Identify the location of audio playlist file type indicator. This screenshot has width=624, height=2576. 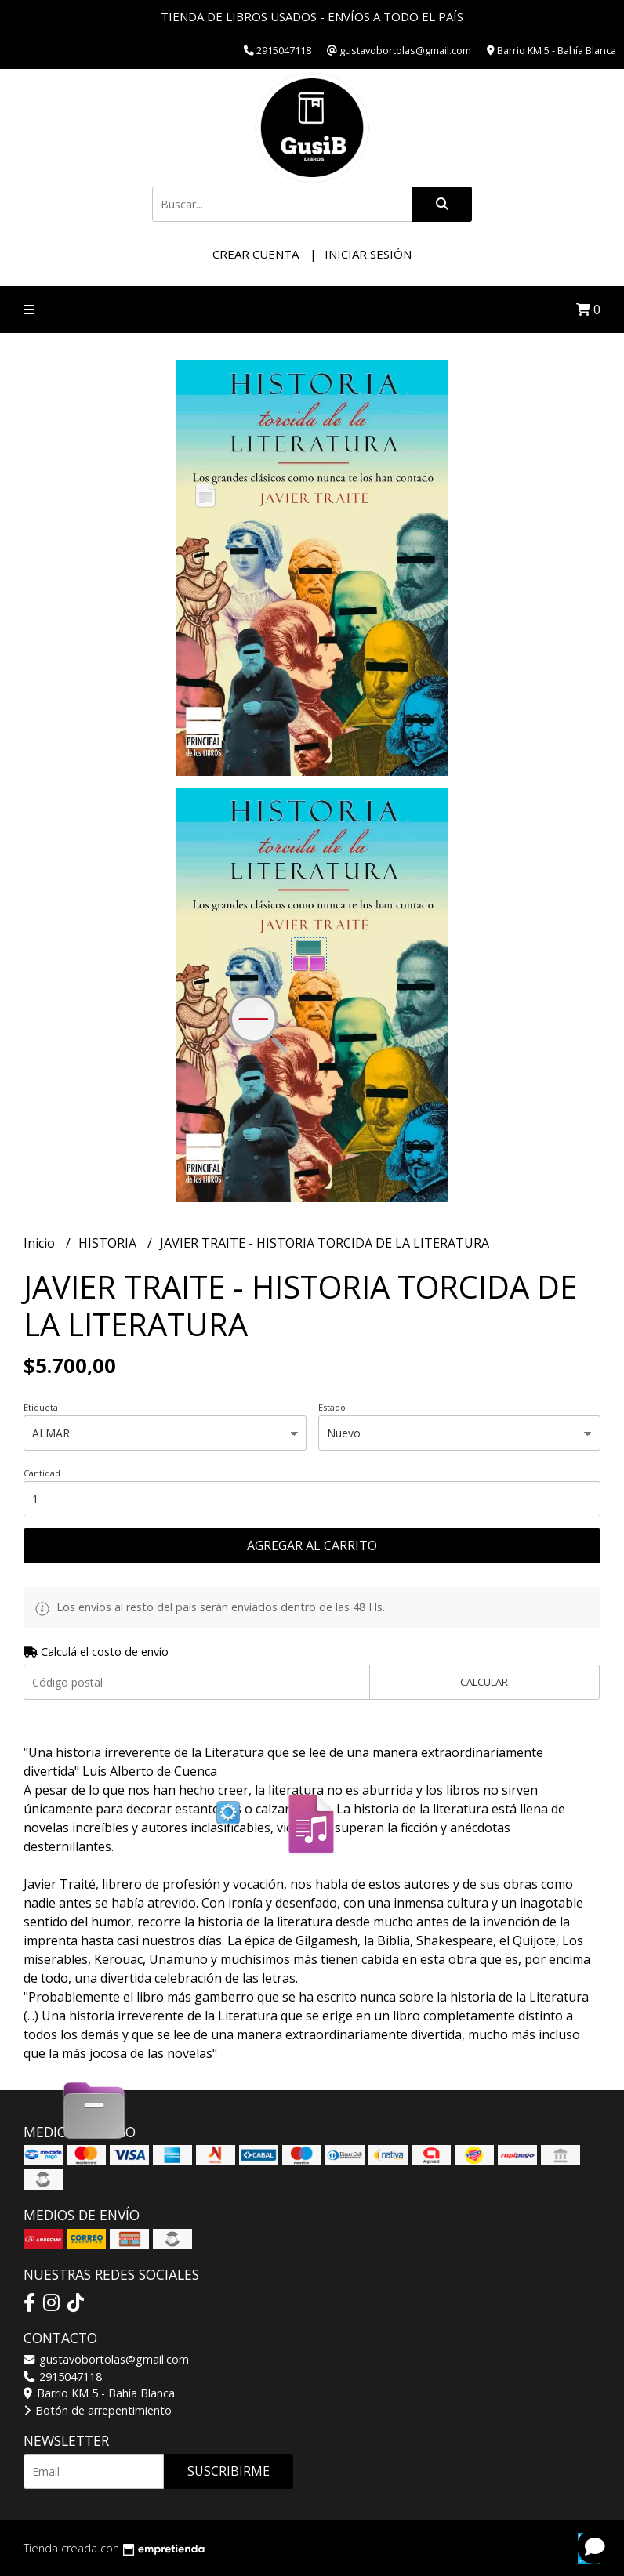
(311, 1824).